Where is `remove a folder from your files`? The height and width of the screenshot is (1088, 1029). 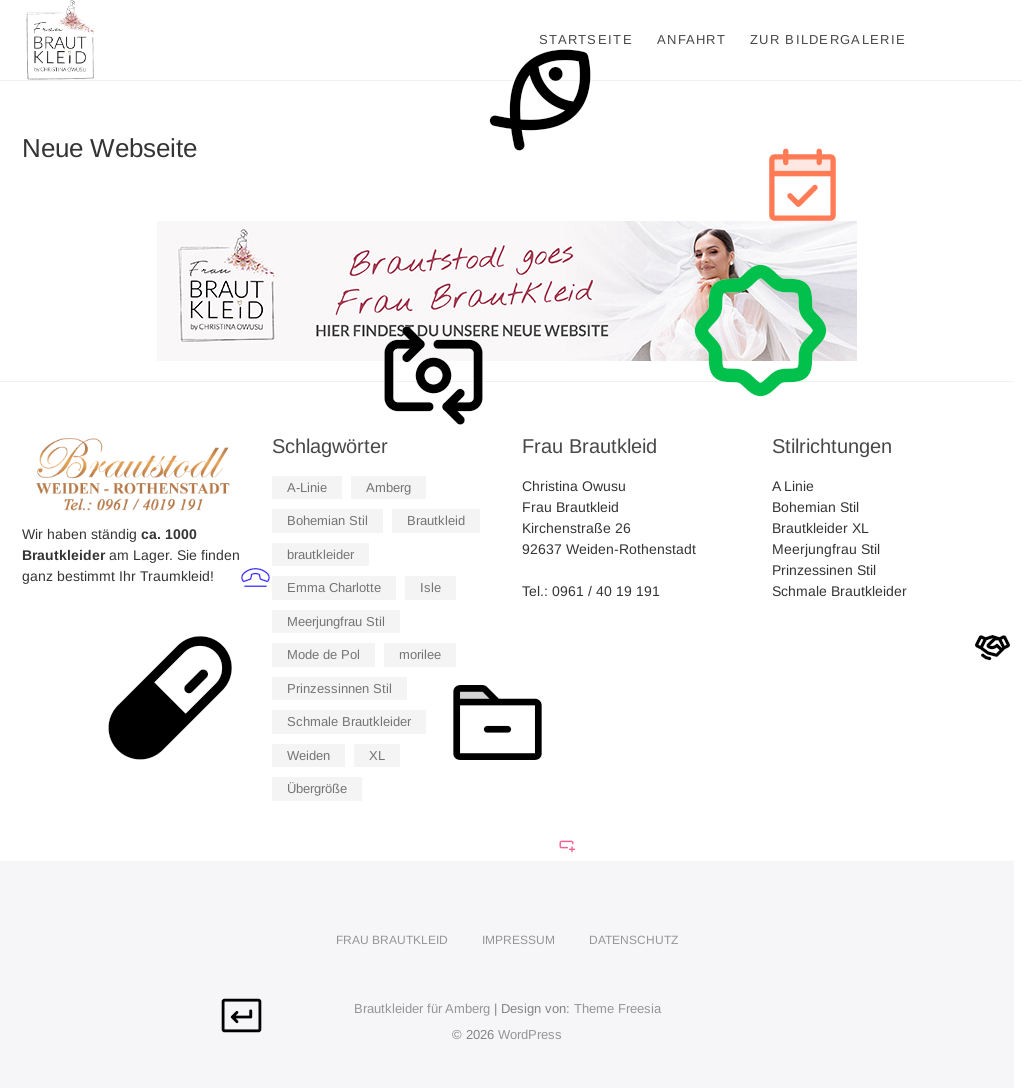 remove a folder from your files is located at coordinates (497, 722).